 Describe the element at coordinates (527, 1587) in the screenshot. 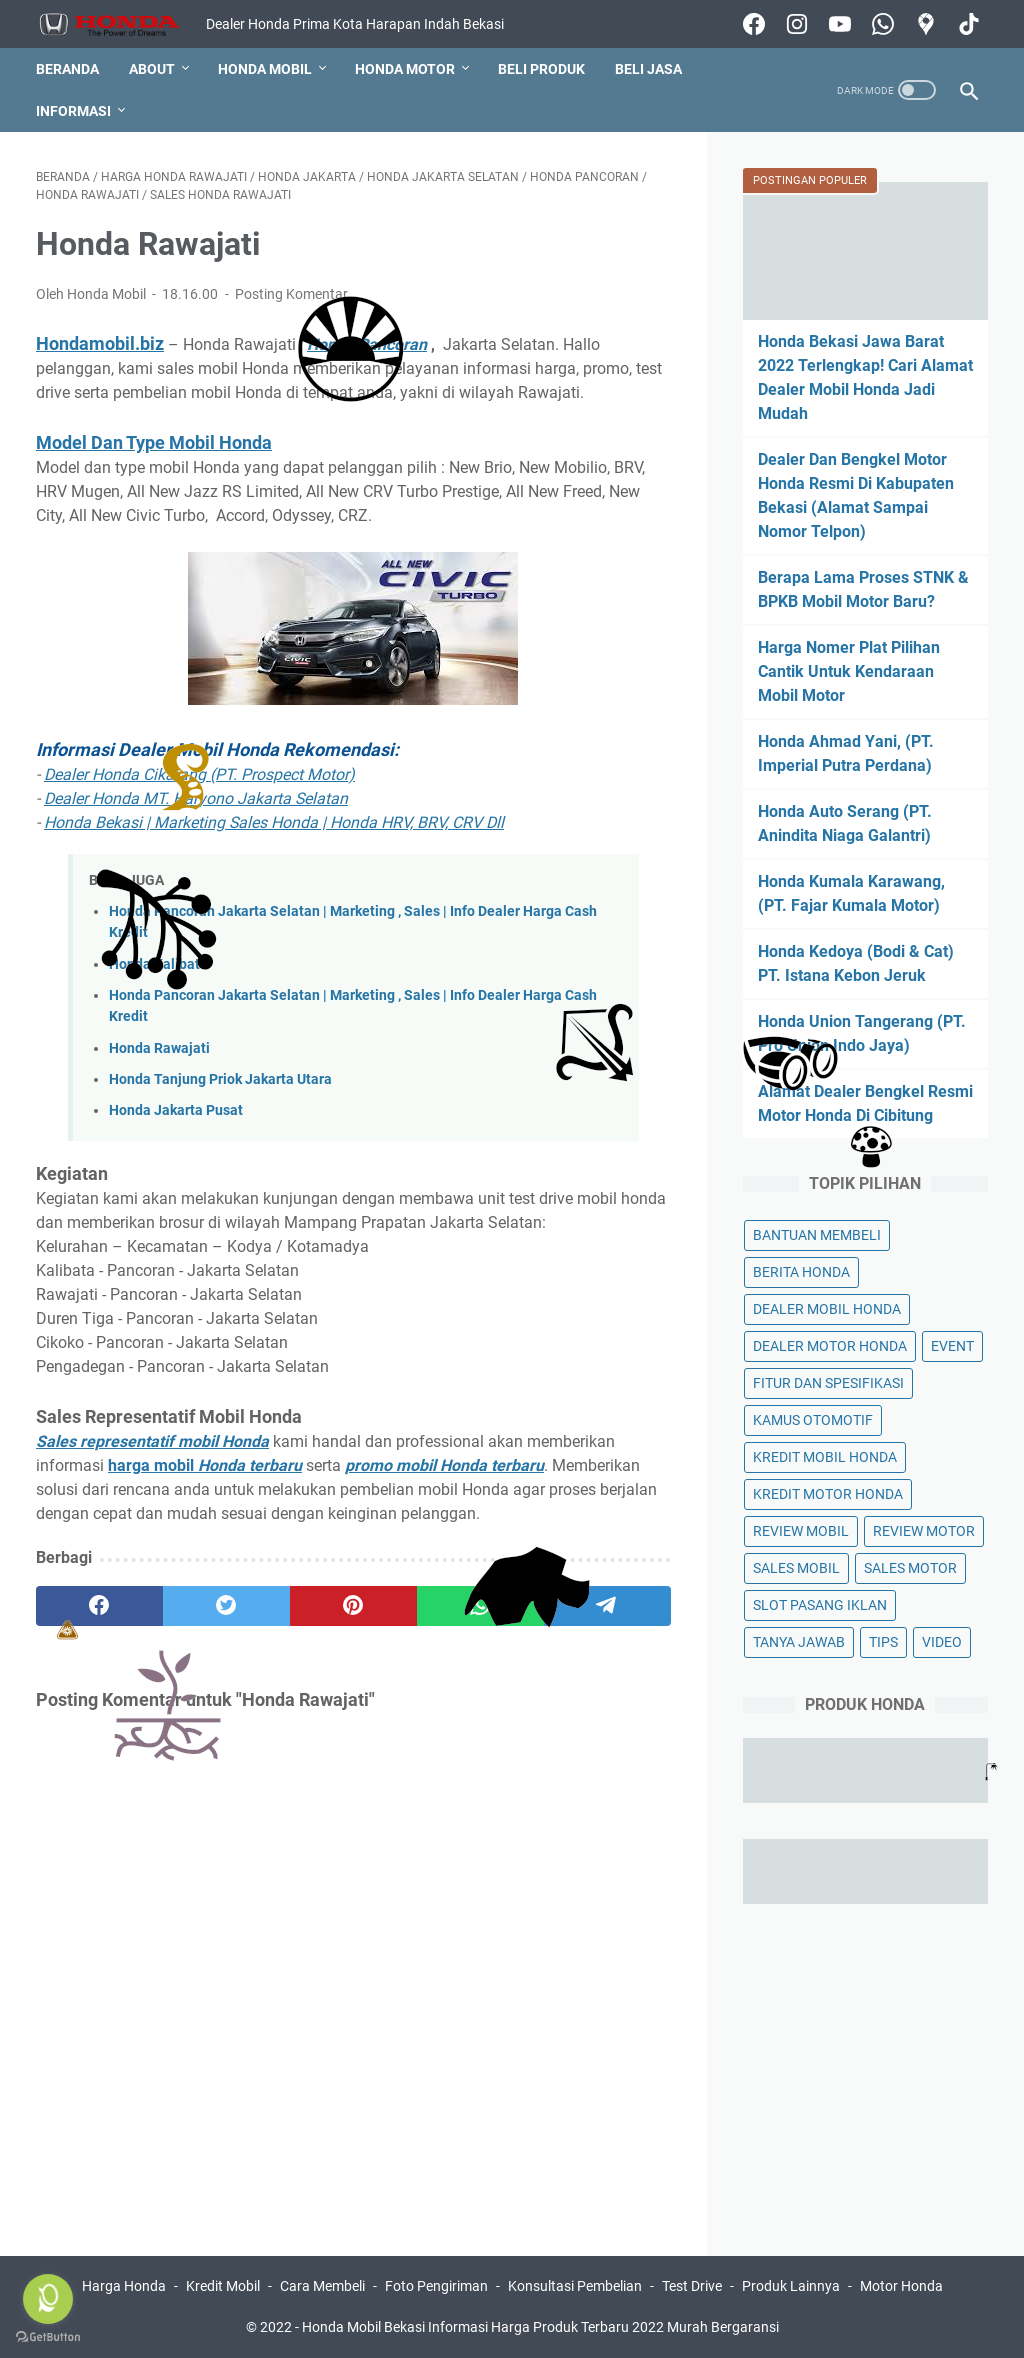

I see `select switzerland as country or region` at that location.